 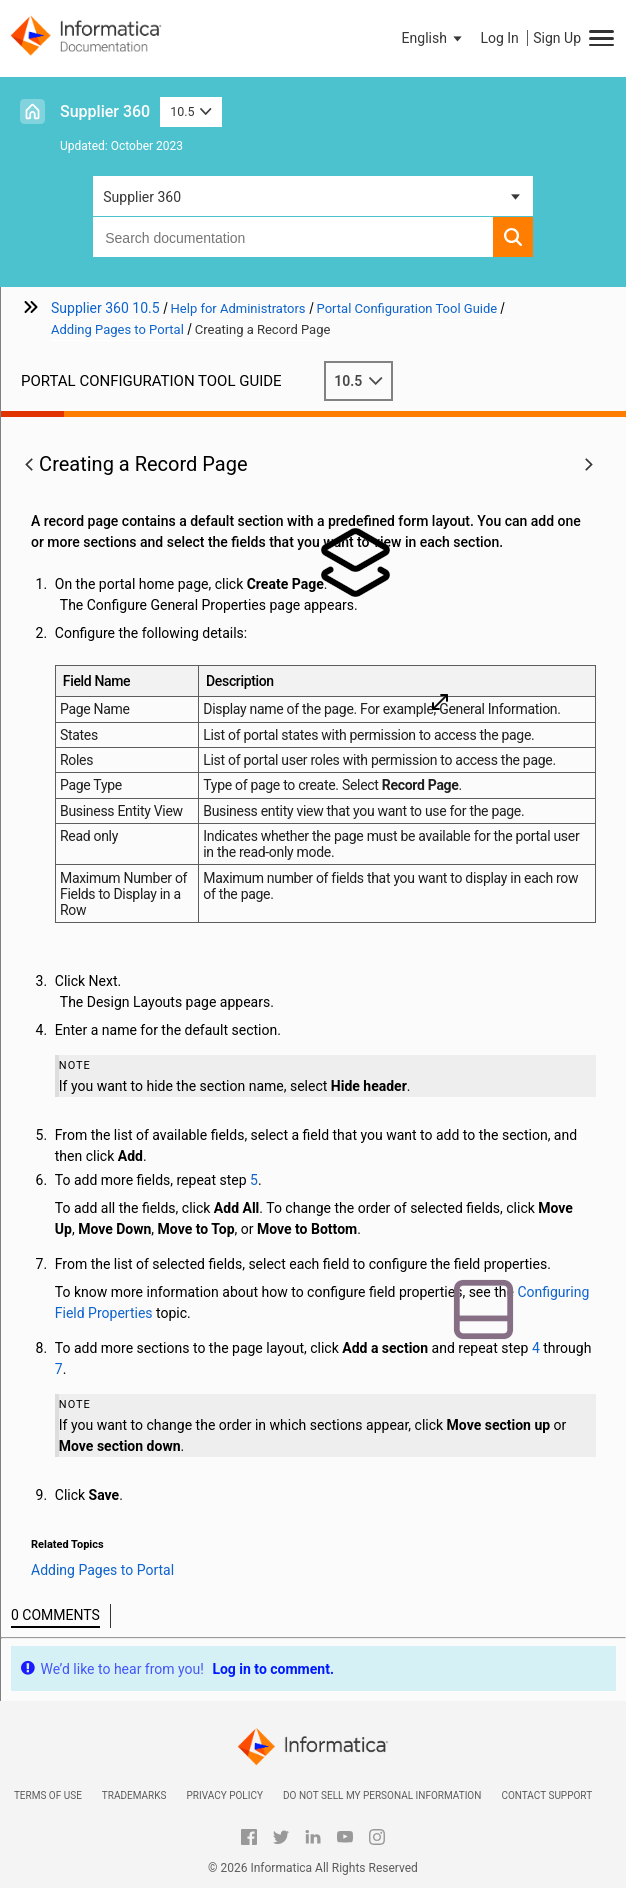 I want to click on view or manage layers, so click(x=355, y=562).